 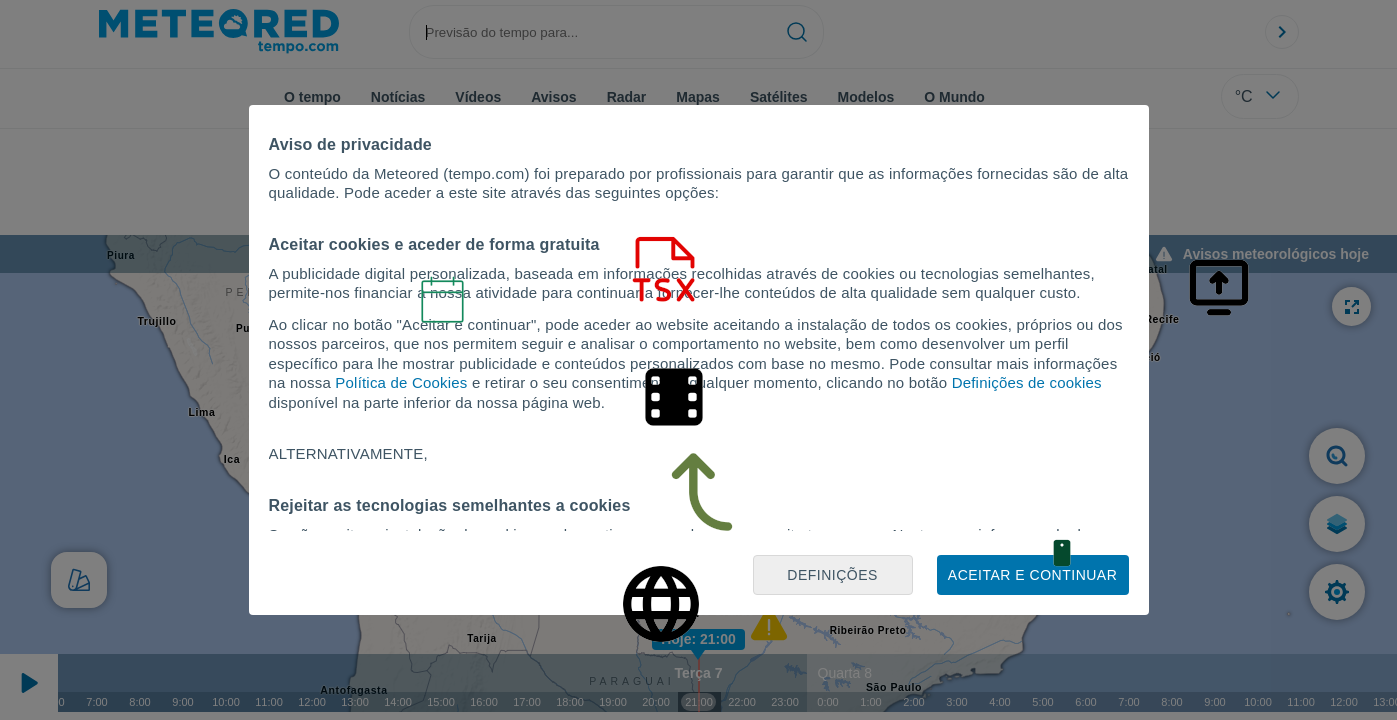 What do you see at coordinates (1062, 553) in the screenshot?
I see `access device camera from mobile` at bounding box center [1062, 553].